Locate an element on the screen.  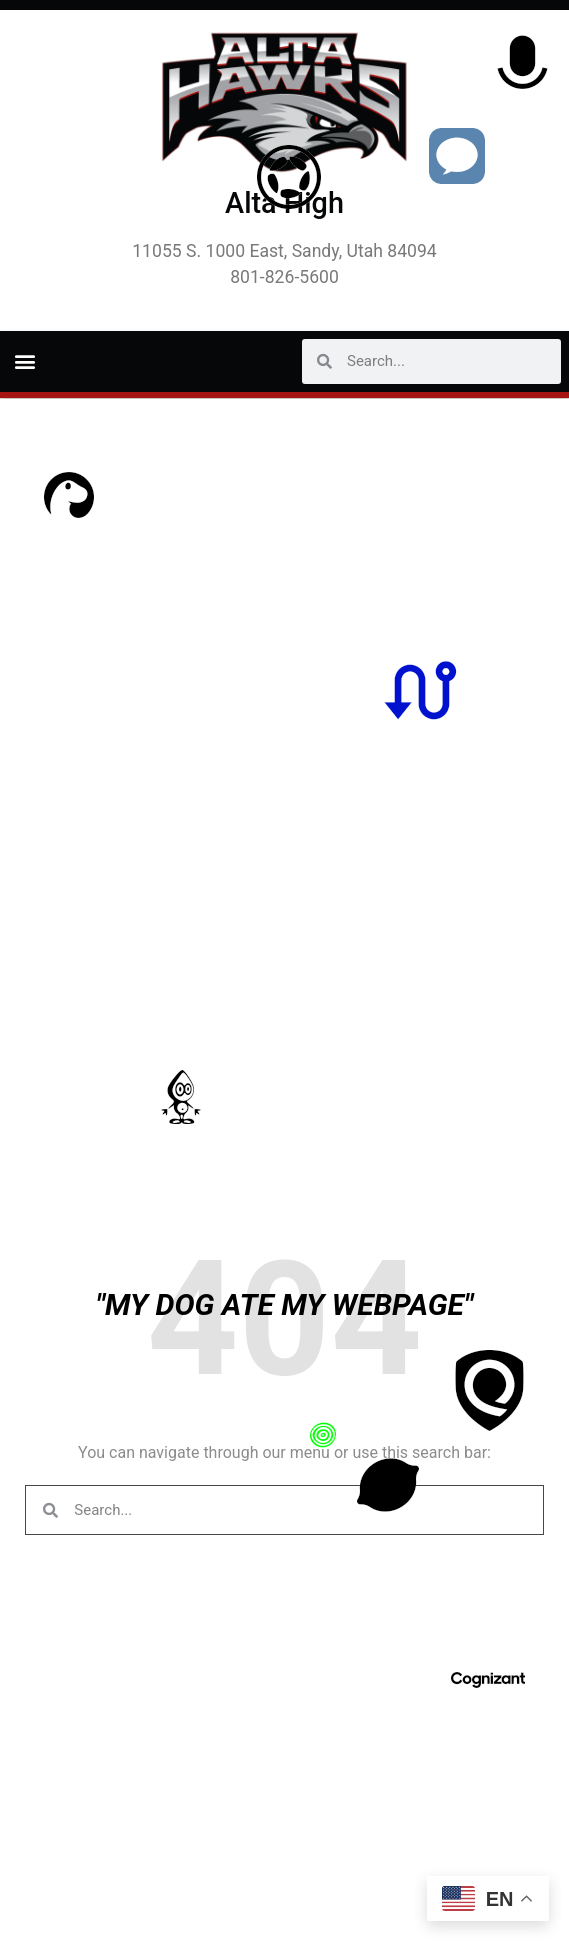
visit the CodeProject website is located at coordinates (181, 1097).